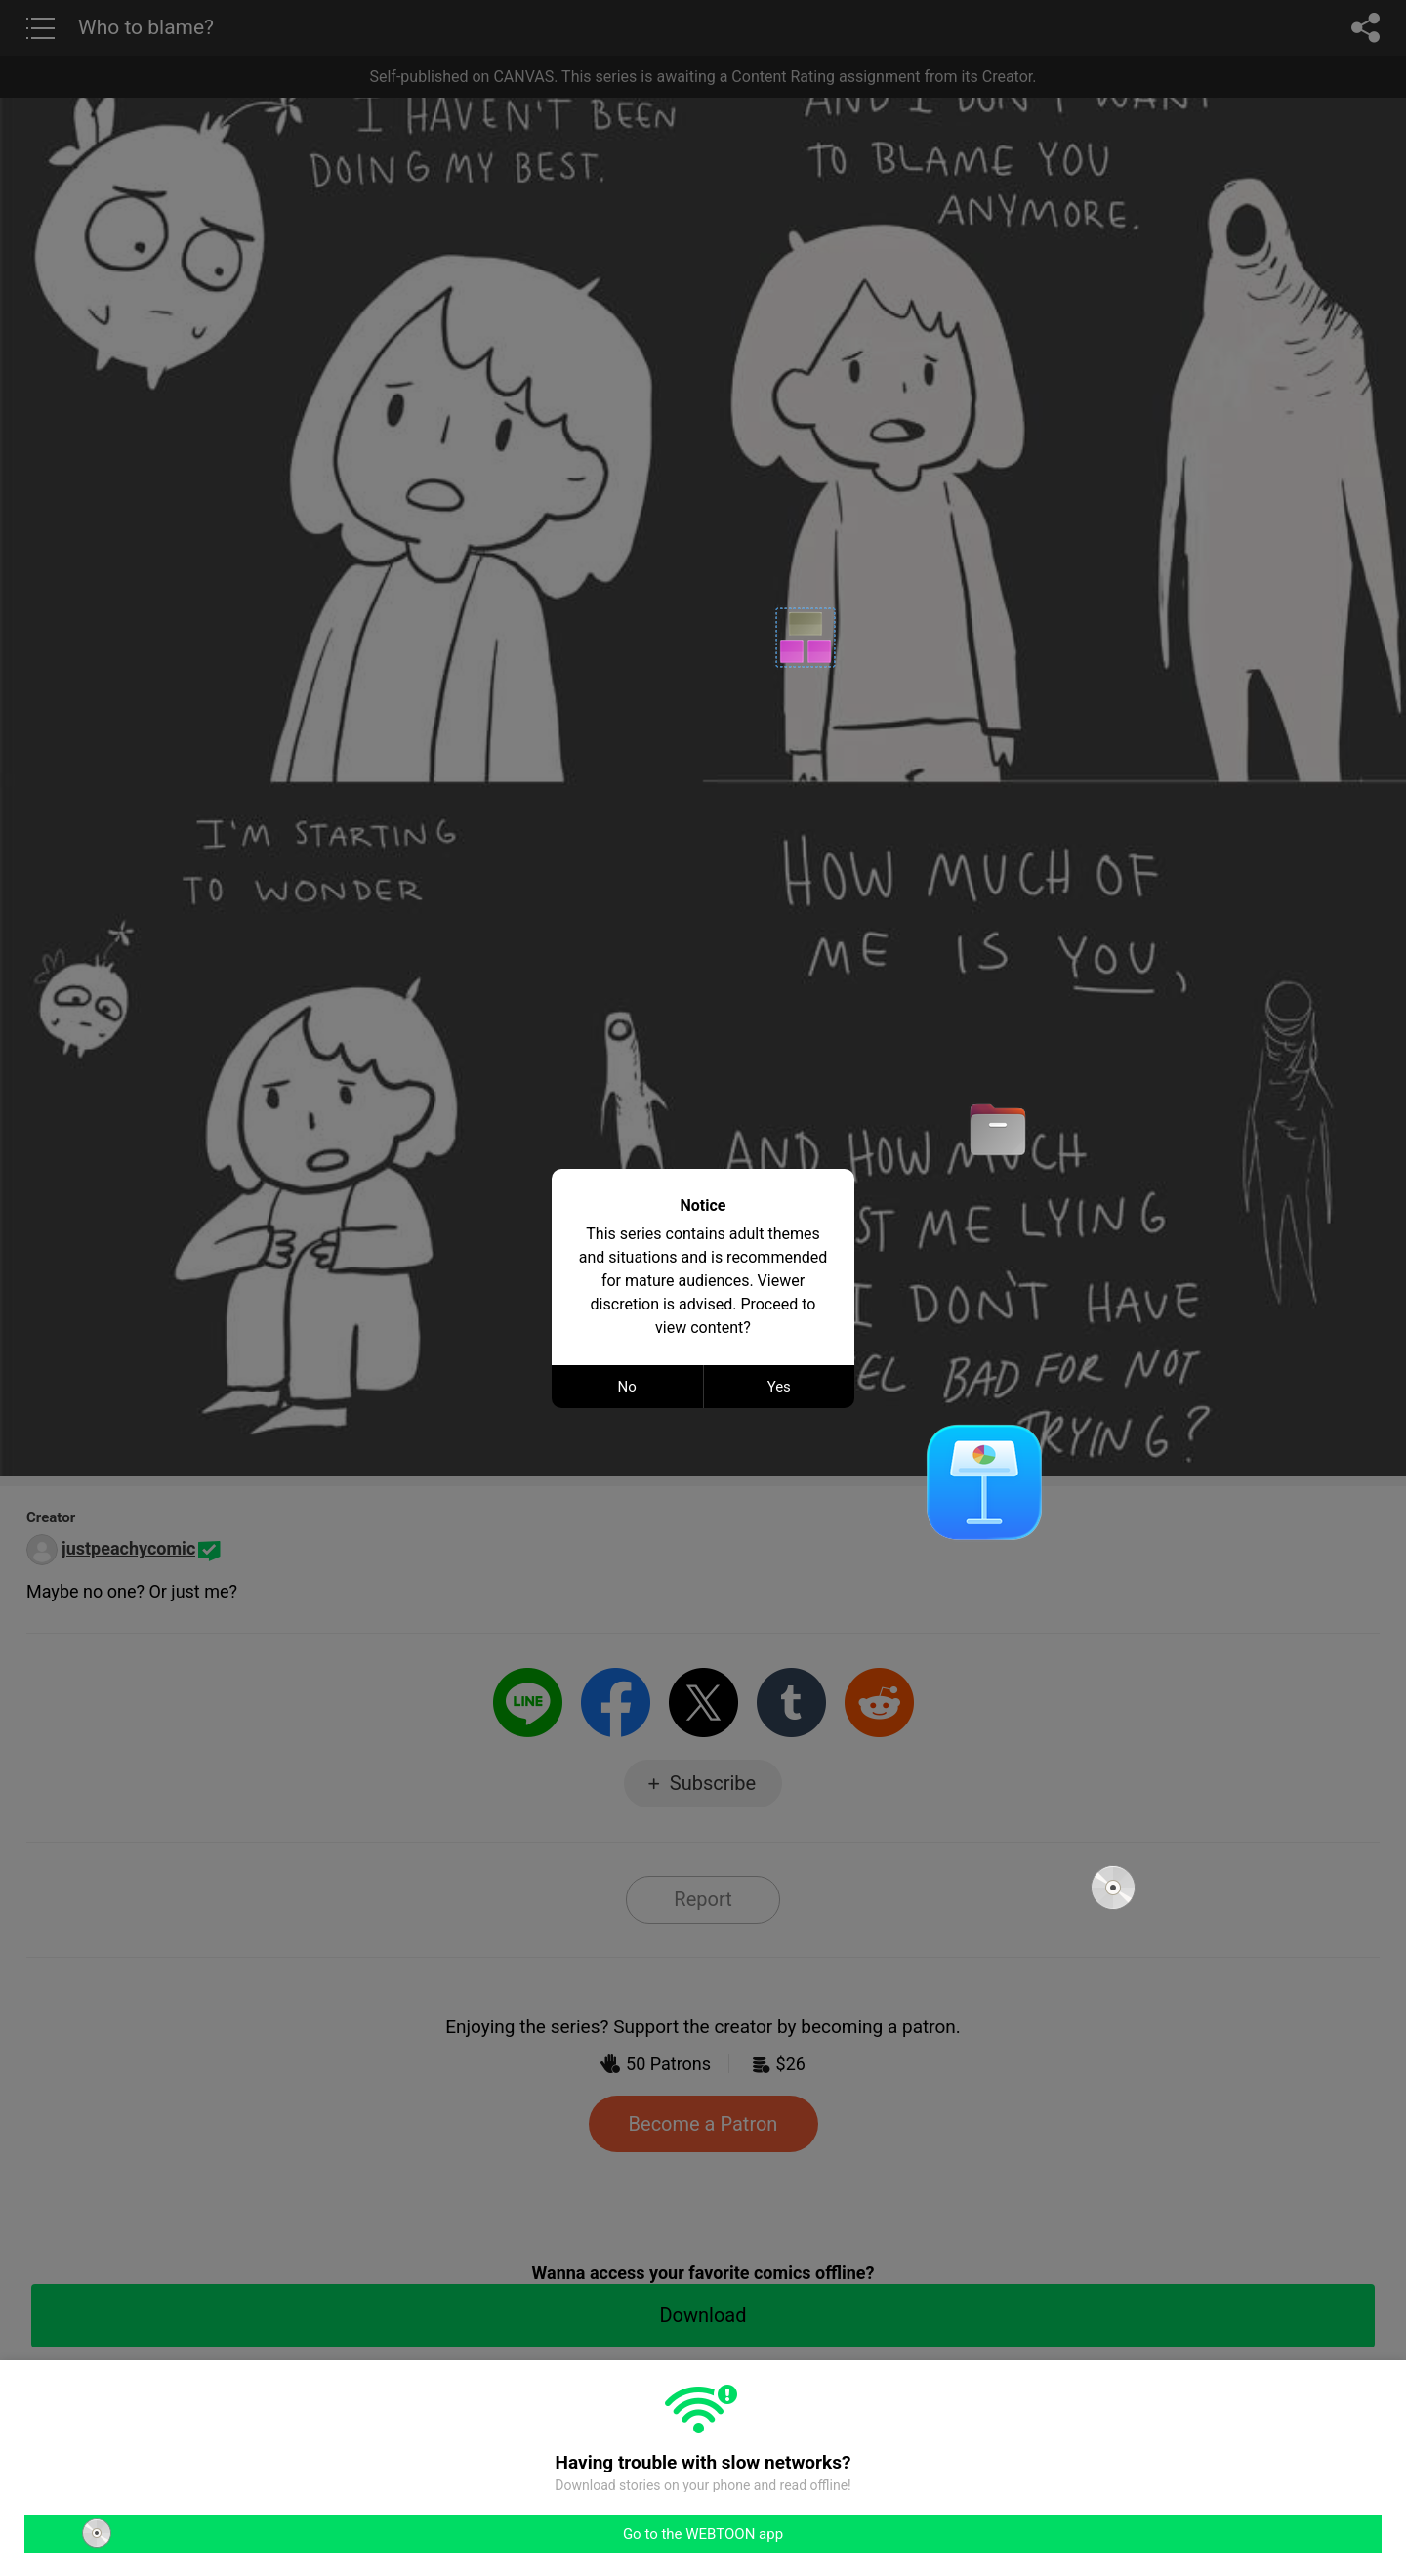 The height and width of the screenshot is (2576, 1406). What do you see at coordinates (1113, 1888) in the screenshot?
I see `indicates a DVD+R disc device` at bounding box center [1113, 1888].